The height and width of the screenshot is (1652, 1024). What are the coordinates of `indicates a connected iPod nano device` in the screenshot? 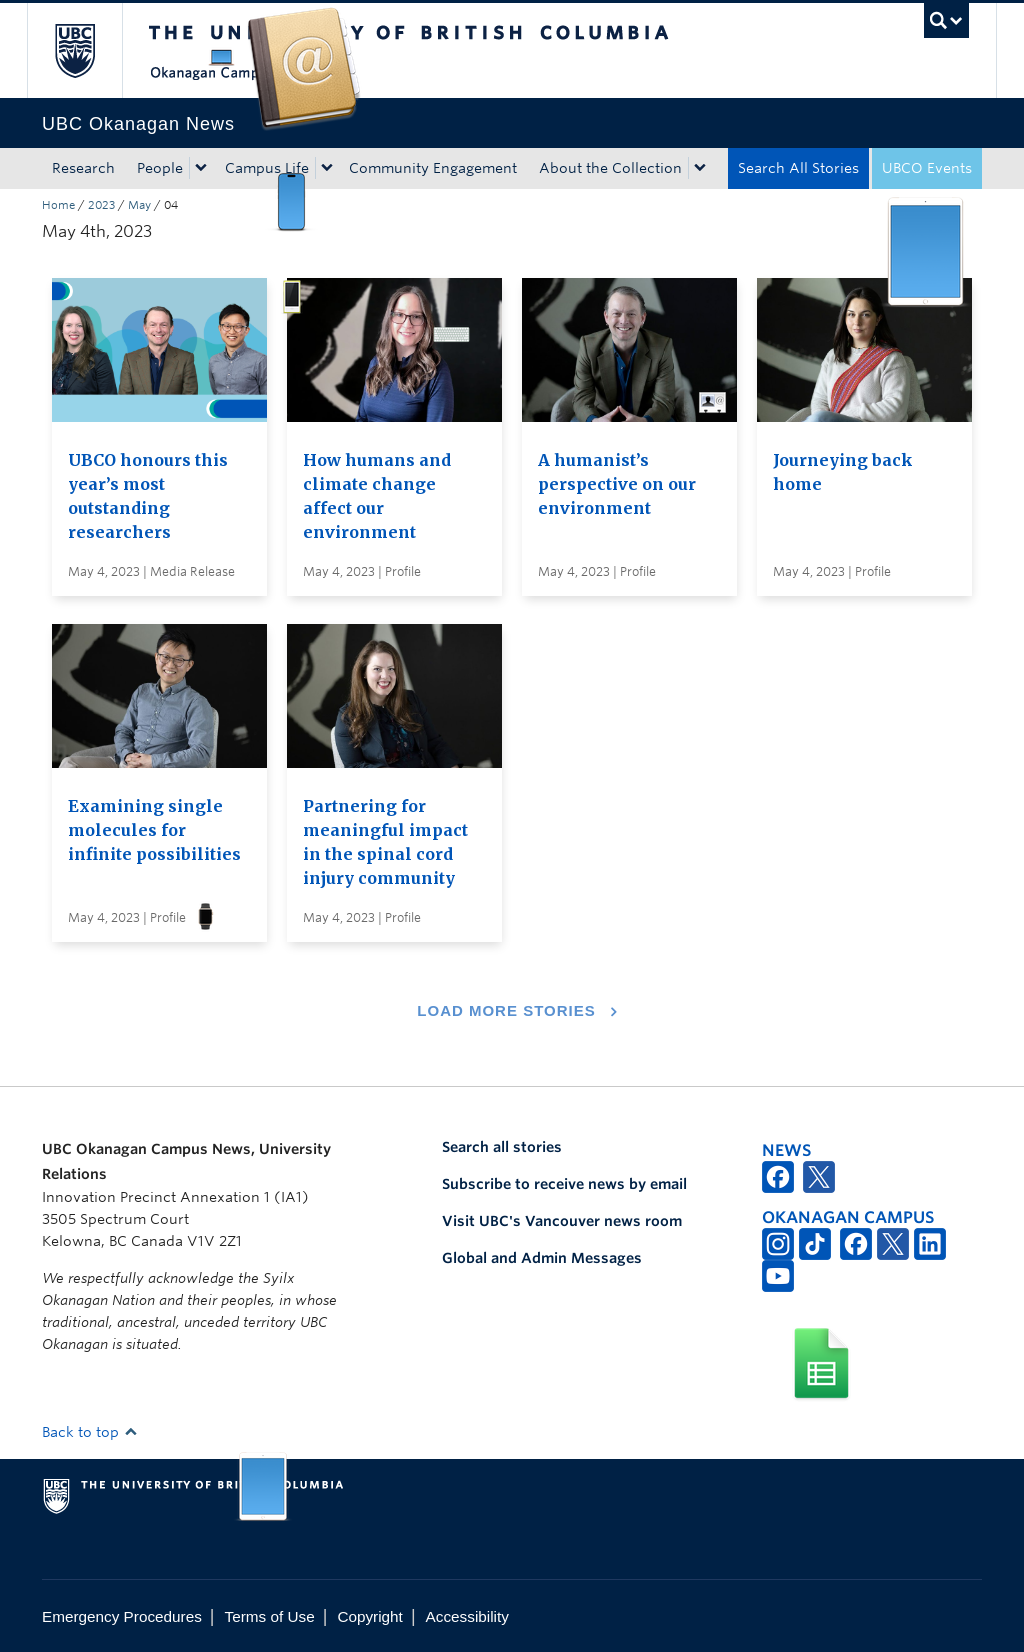 It's located at (292, 297).